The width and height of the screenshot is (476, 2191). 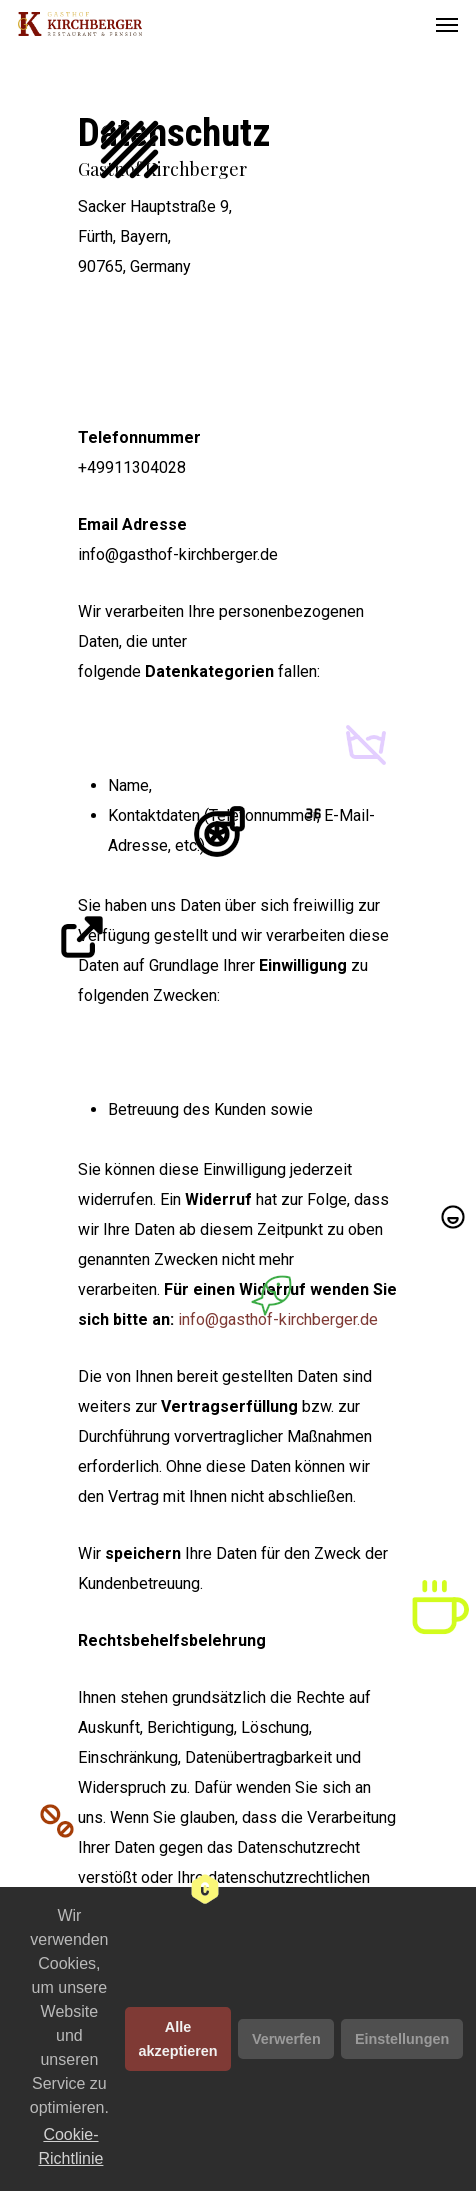 I want to click on access turbocharger or engine performance settings, so click(x=219, y=831).